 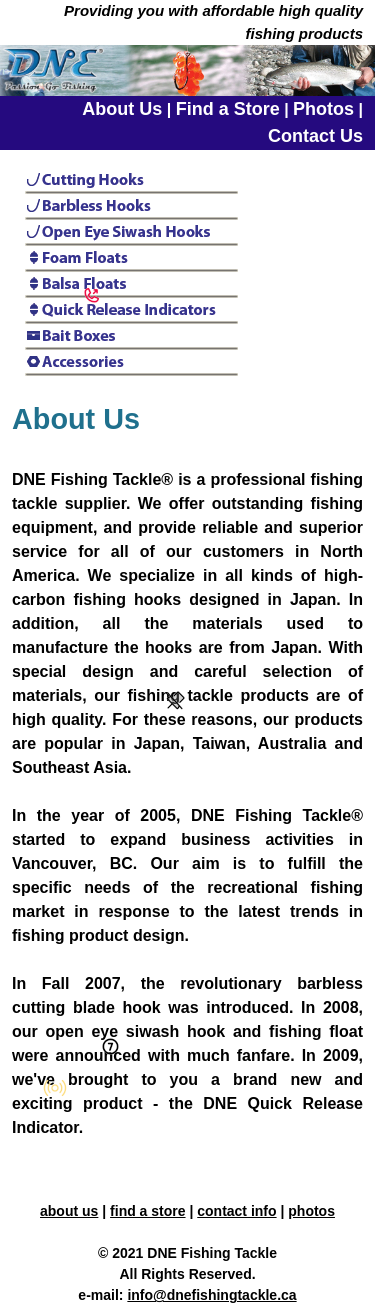 What do you see at coordinates (92, 295) in the screenshot?
I see `make an outgoing call` at bounding box center [92, 295].